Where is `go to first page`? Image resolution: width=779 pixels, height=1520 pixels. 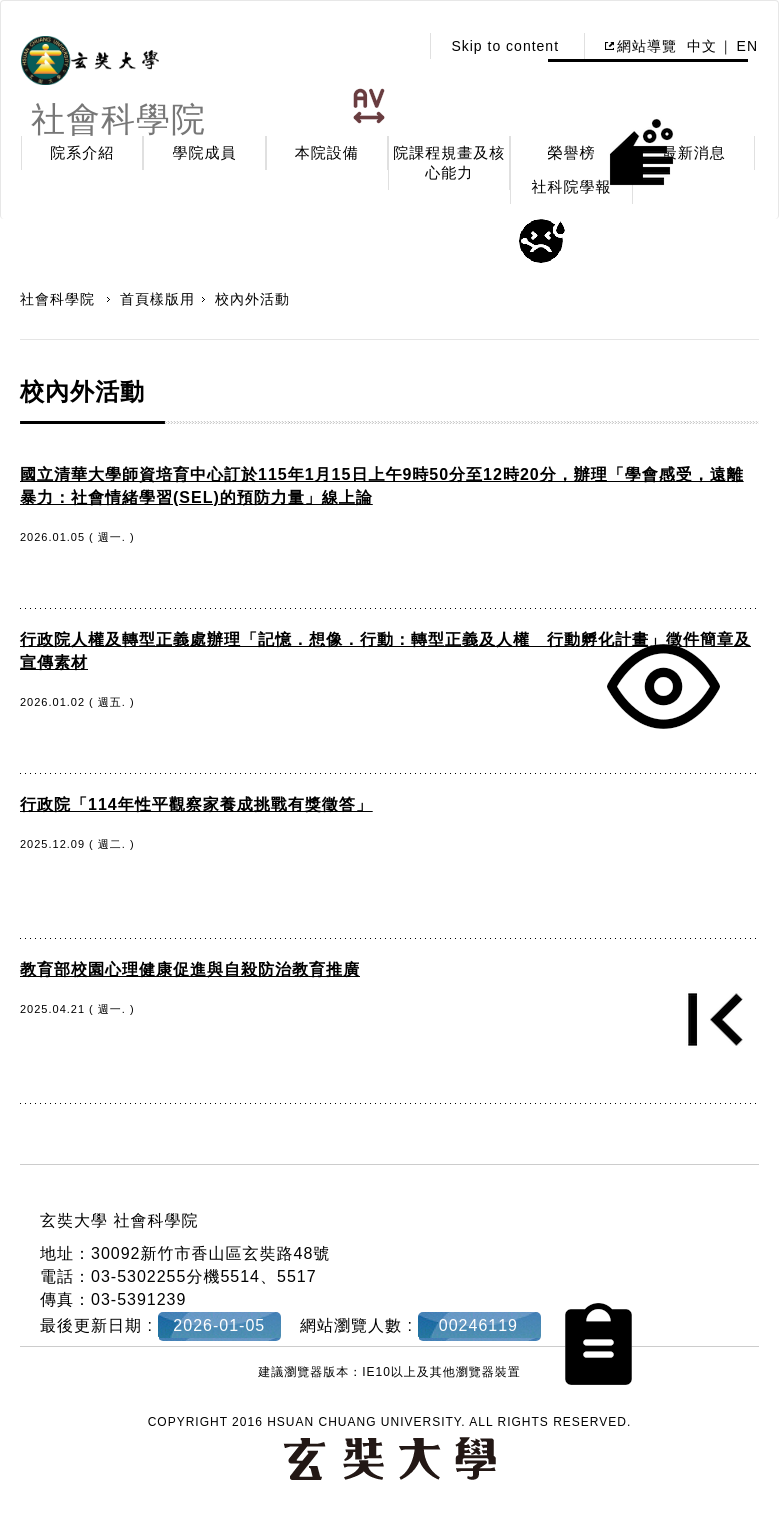 go to first page is located at coordinates (714, 1019).